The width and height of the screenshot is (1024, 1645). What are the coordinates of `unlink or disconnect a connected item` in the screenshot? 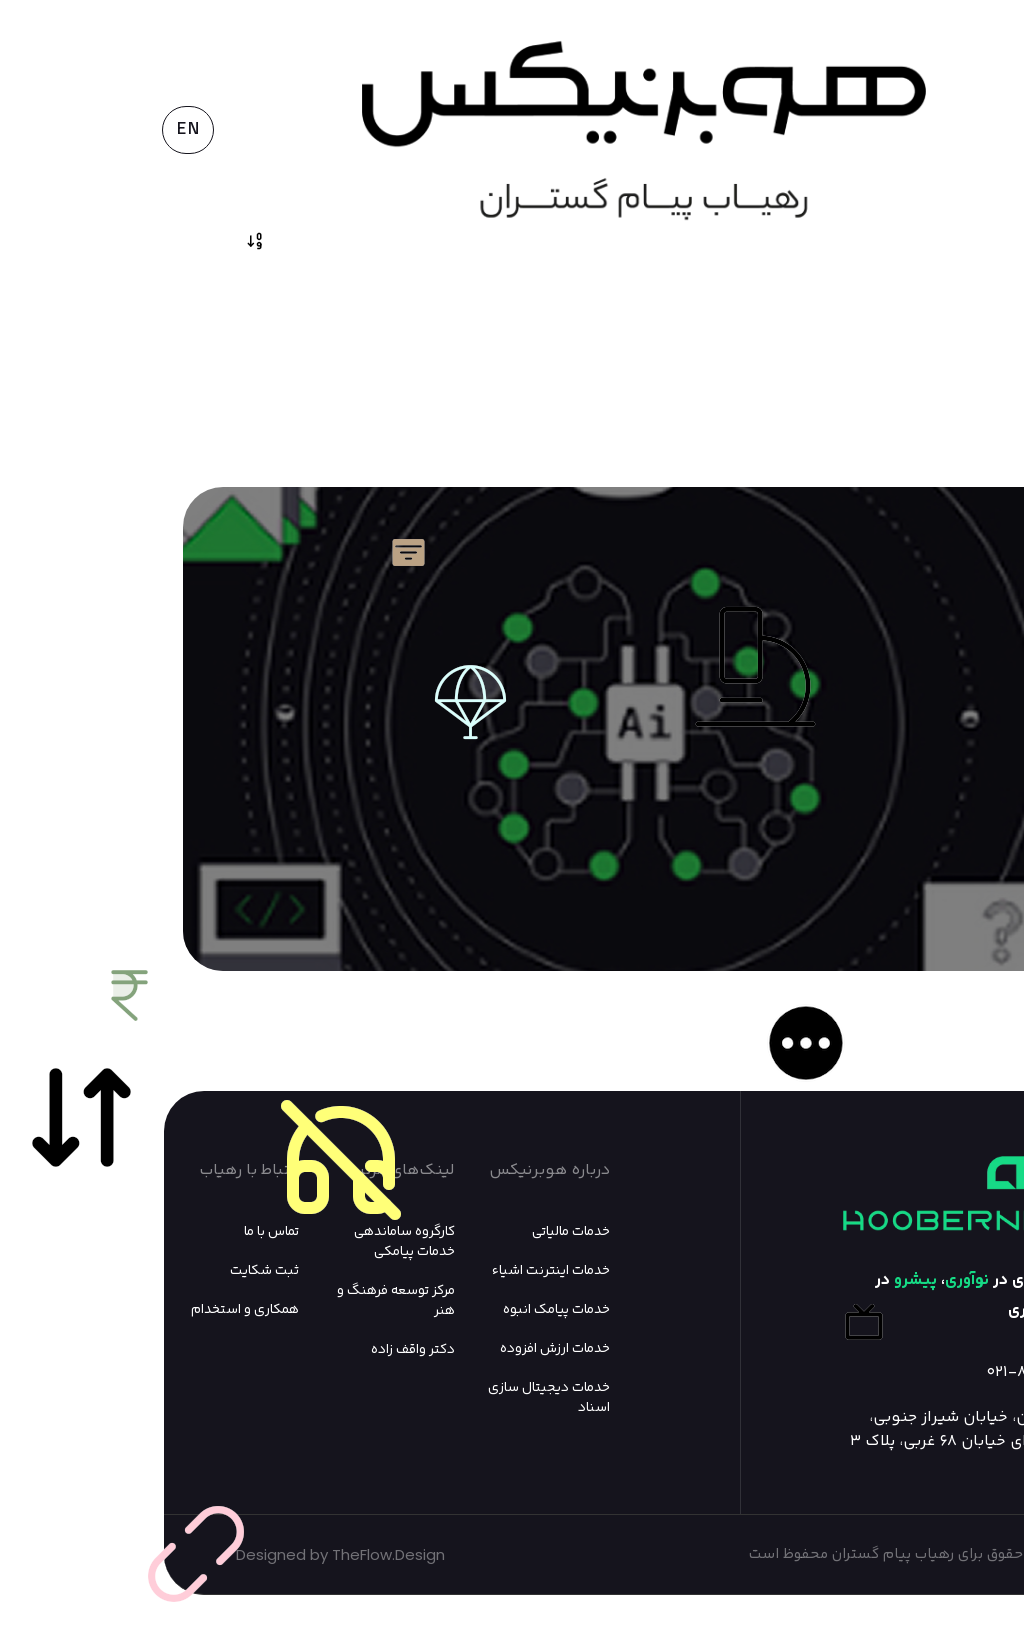 It's located at (196, 1554).